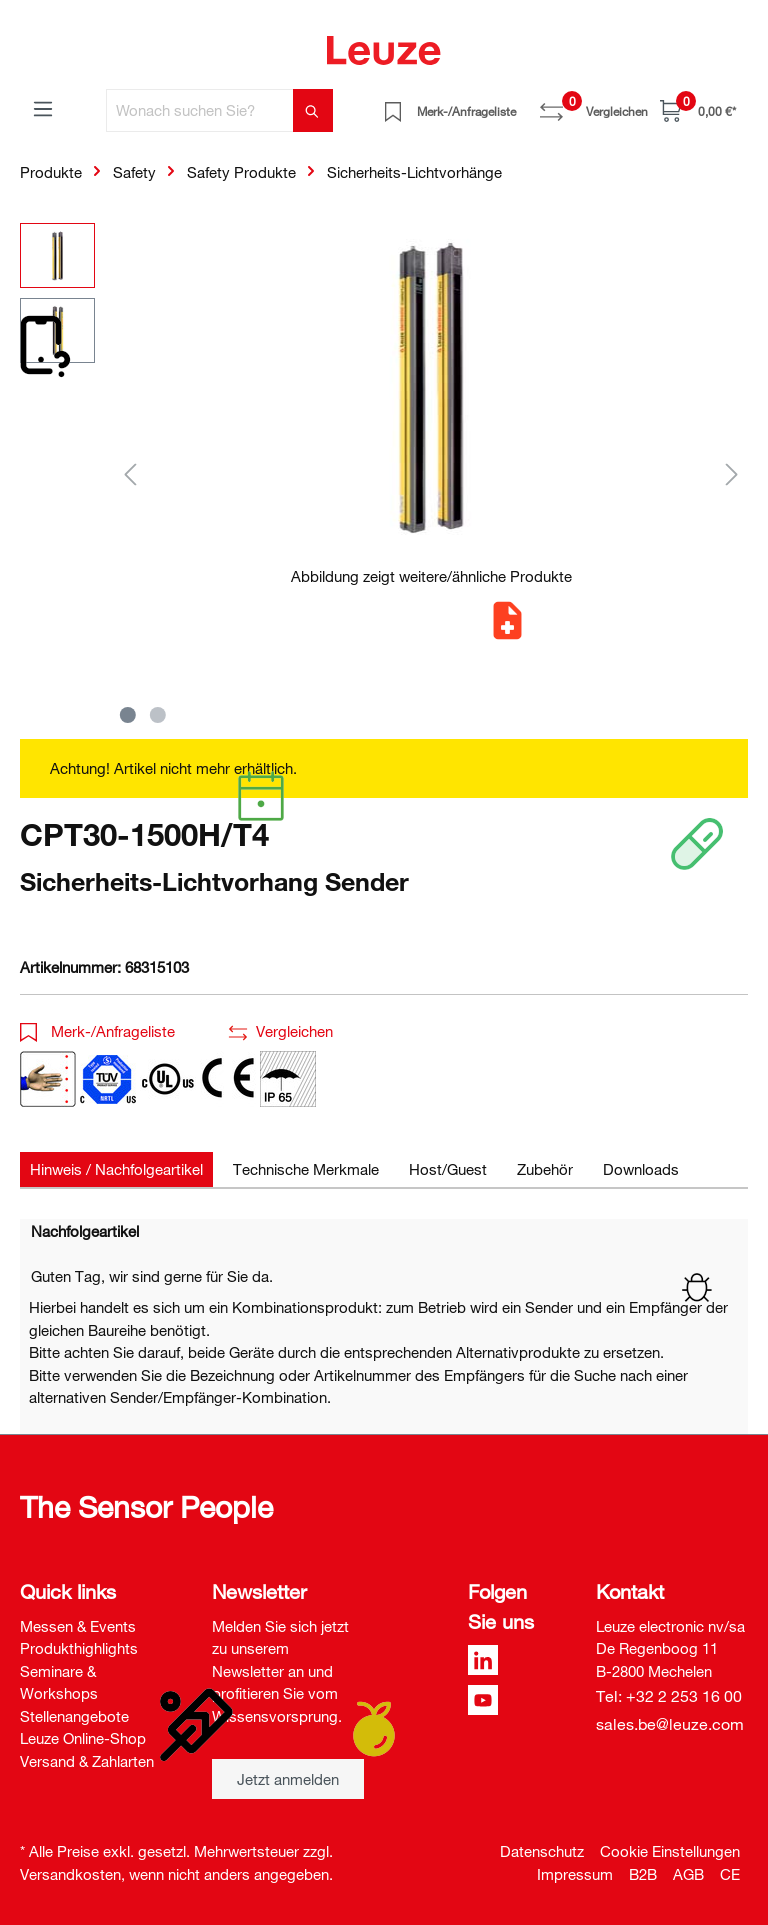 Image resolution: width=768 pixels, height=1925 pixels. What do you see at coordinates (261, 798) in the screenshot?
I see `indicates a calendar event or notification` at bounding box center [261, 798].